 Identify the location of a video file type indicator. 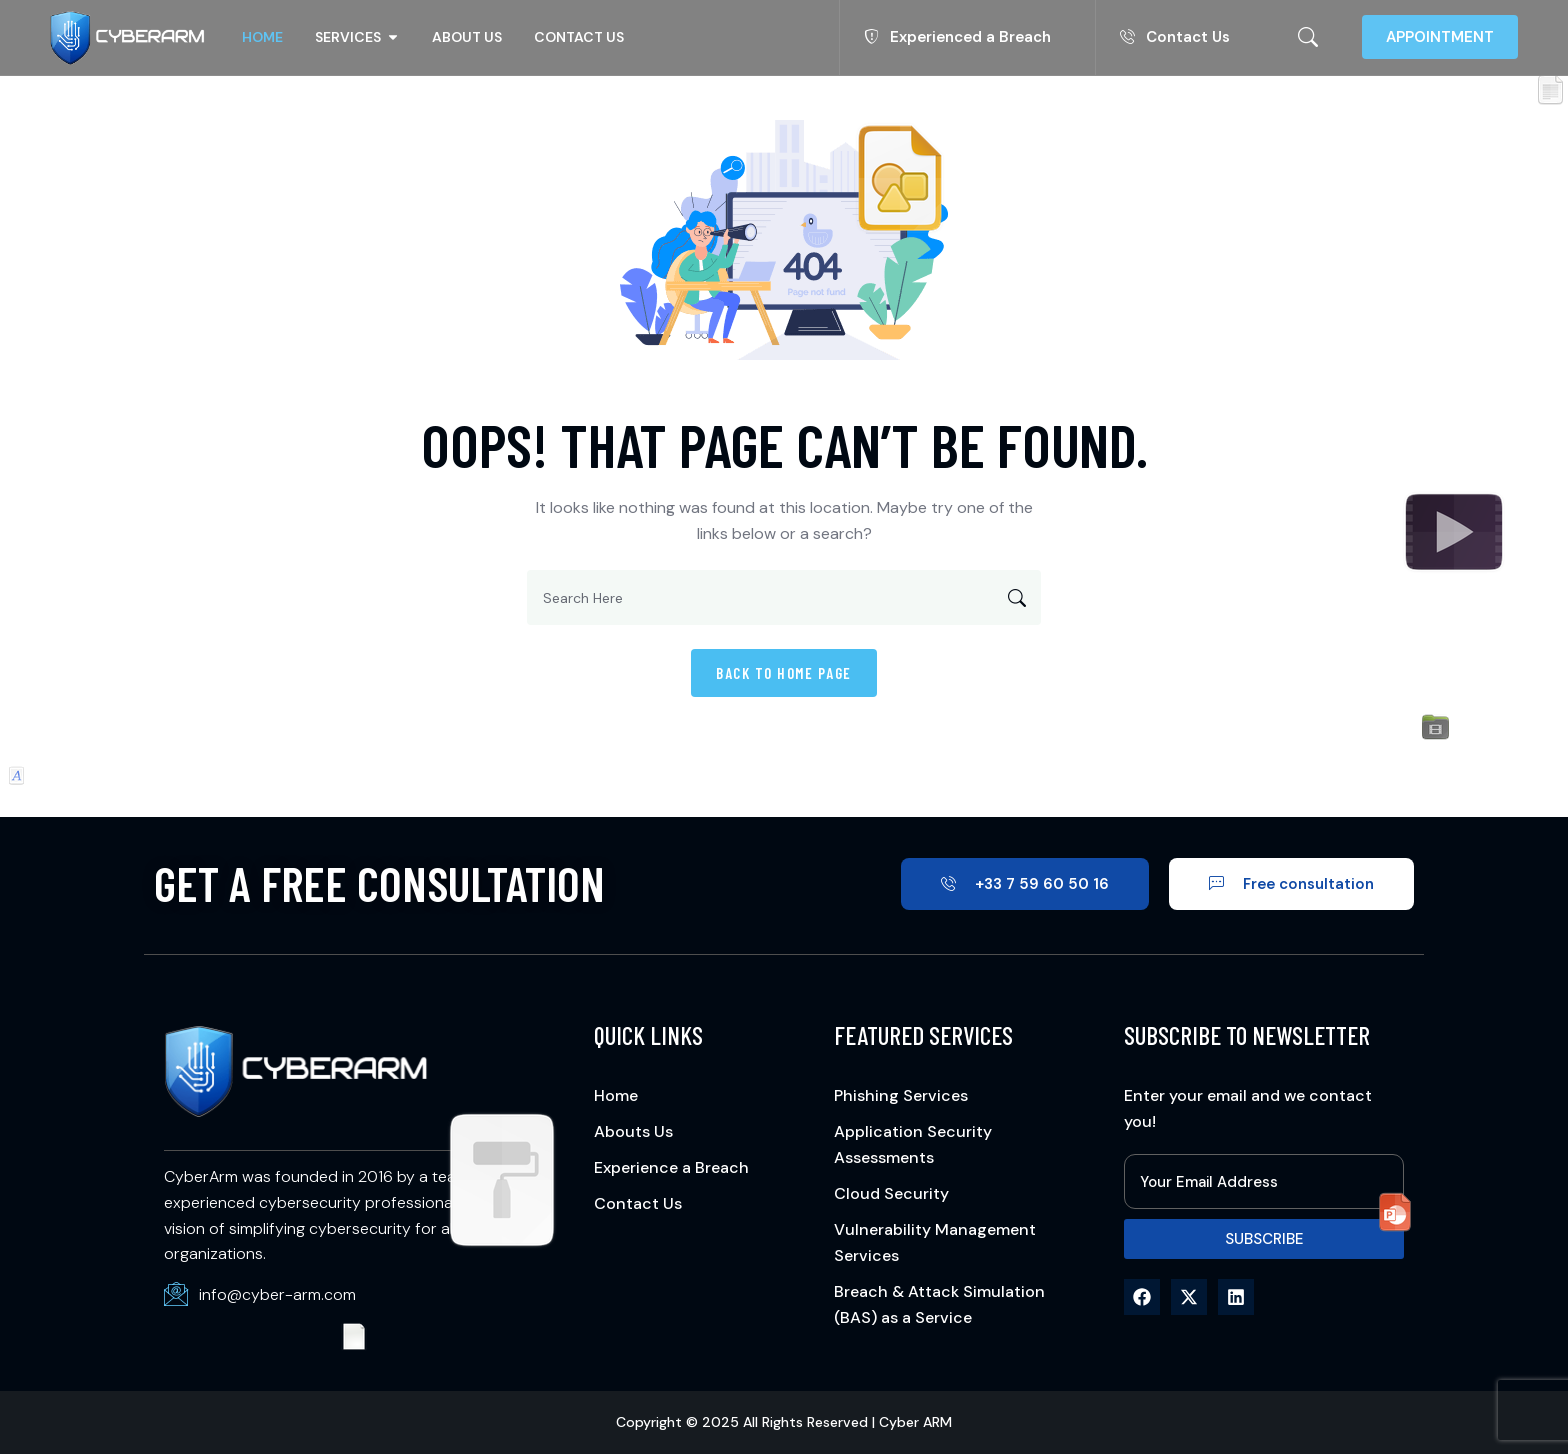
(1454, 525).